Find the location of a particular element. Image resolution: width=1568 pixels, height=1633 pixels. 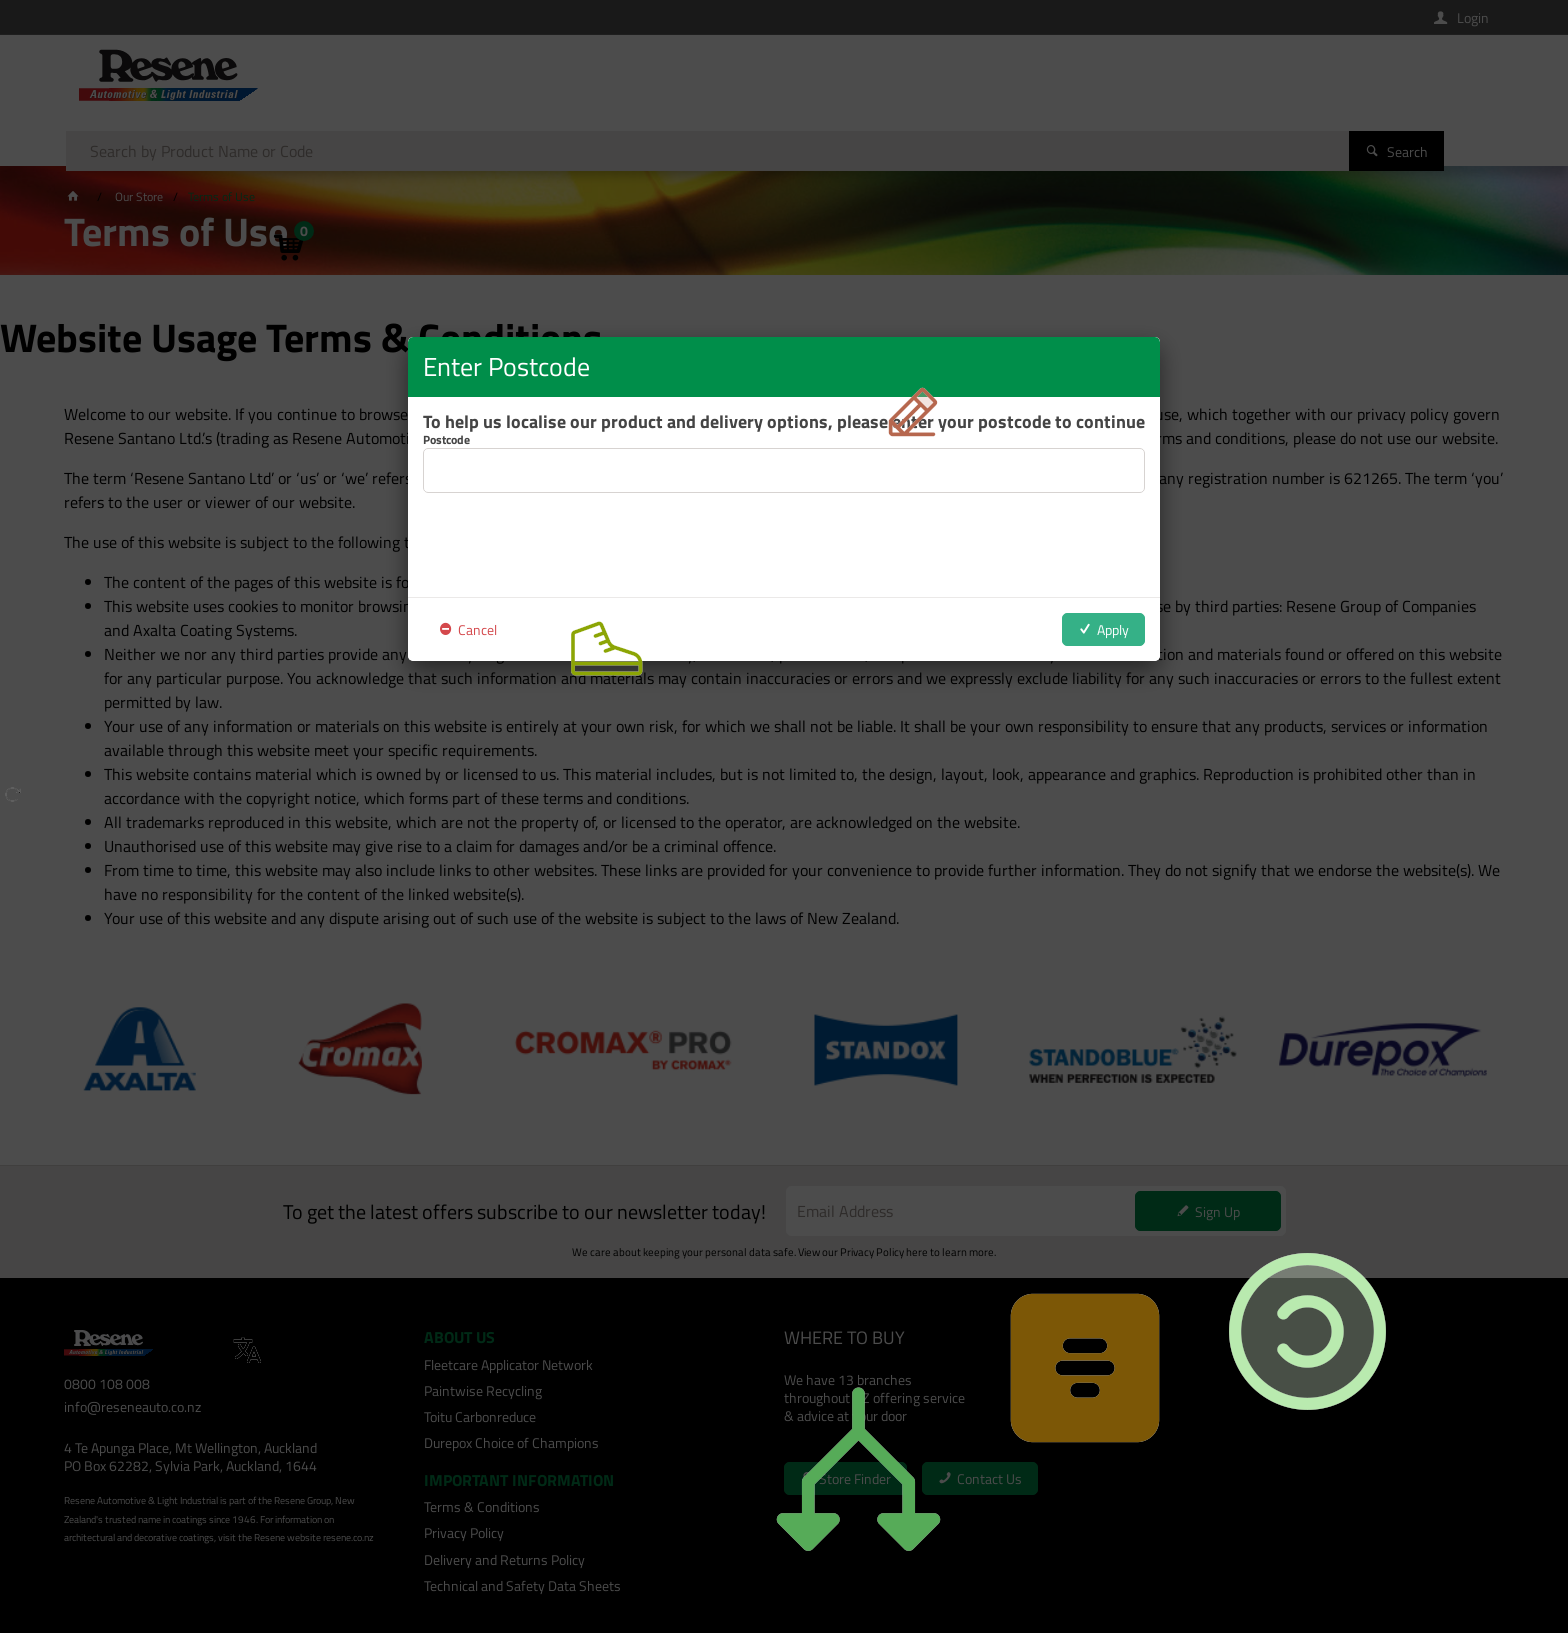

split content into multiple paths is located at coordinates (858, 1475).